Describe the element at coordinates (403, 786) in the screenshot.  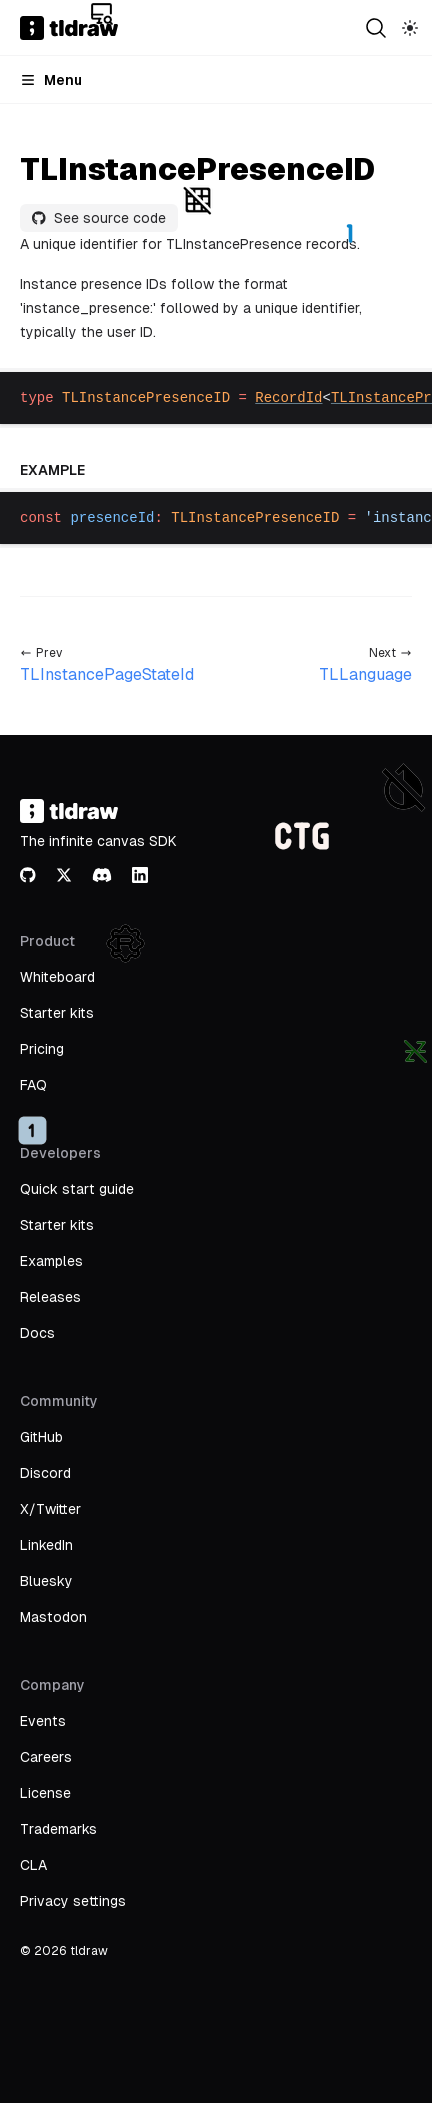
I see `disable color inversion mode` at that location.